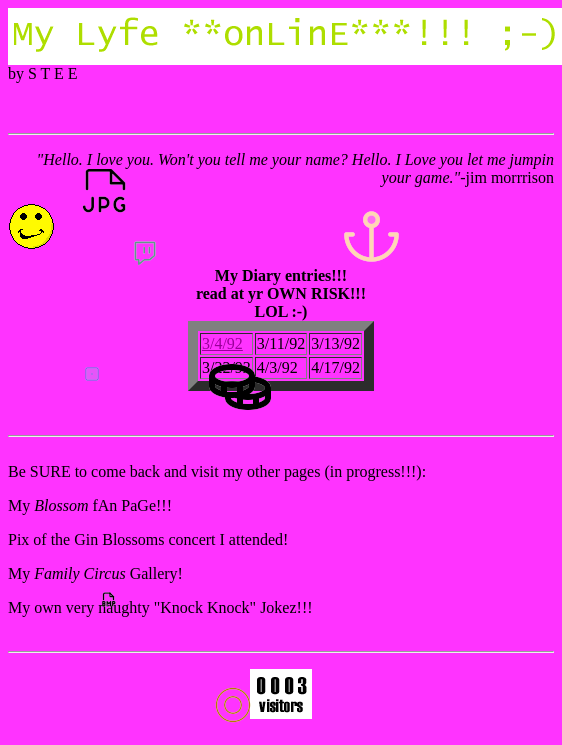  What do you see at coordinates (233, 705) in the screenshot?
I see `unselected radio button option` at bounding box center [233, 705].